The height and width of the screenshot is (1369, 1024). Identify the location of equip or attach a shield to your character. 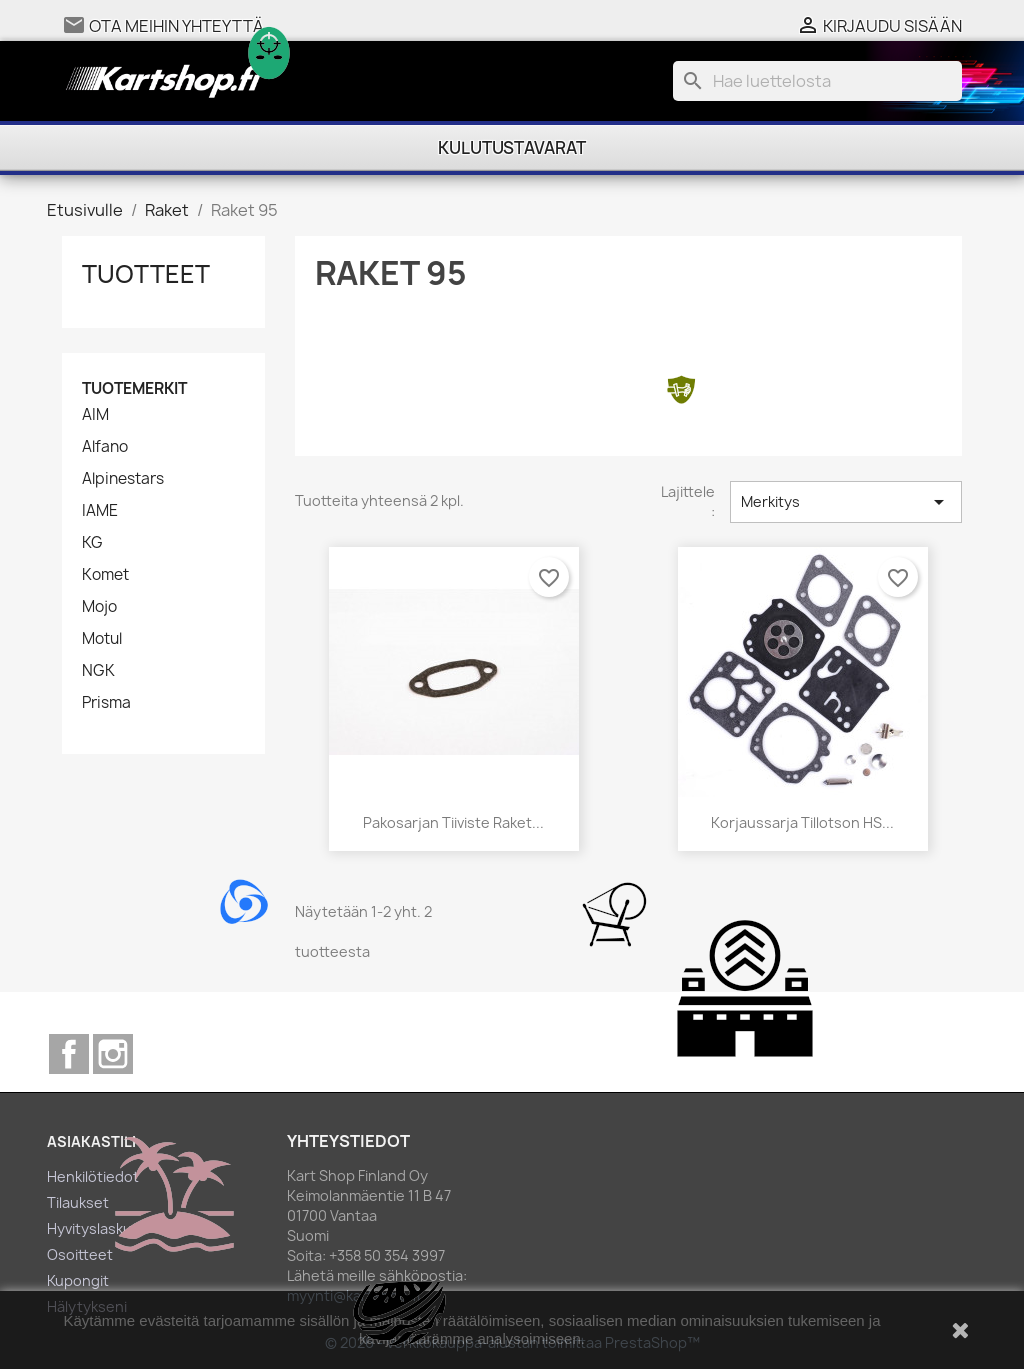
(681, 389).